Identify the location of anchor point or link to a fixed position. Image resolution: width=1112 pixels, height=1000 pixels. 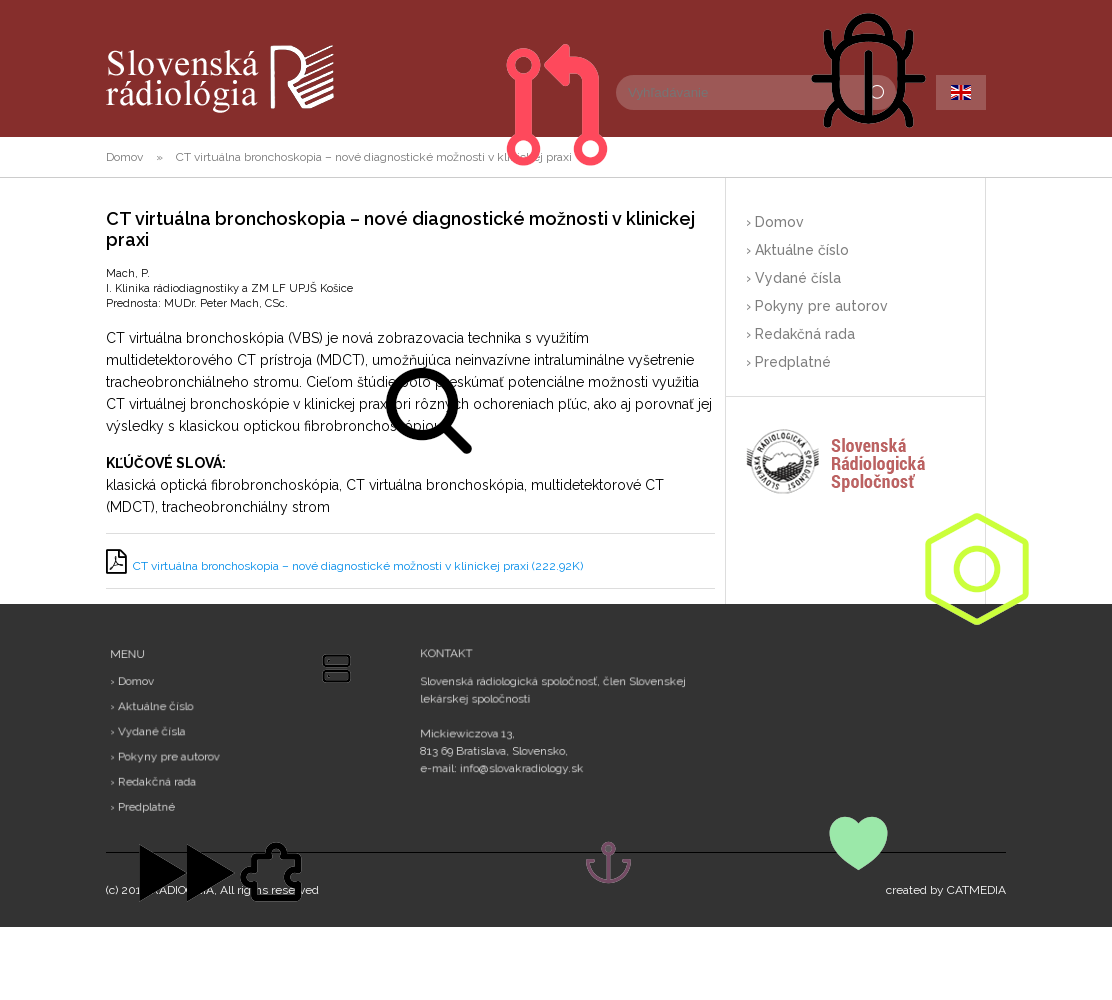
(608, 862).